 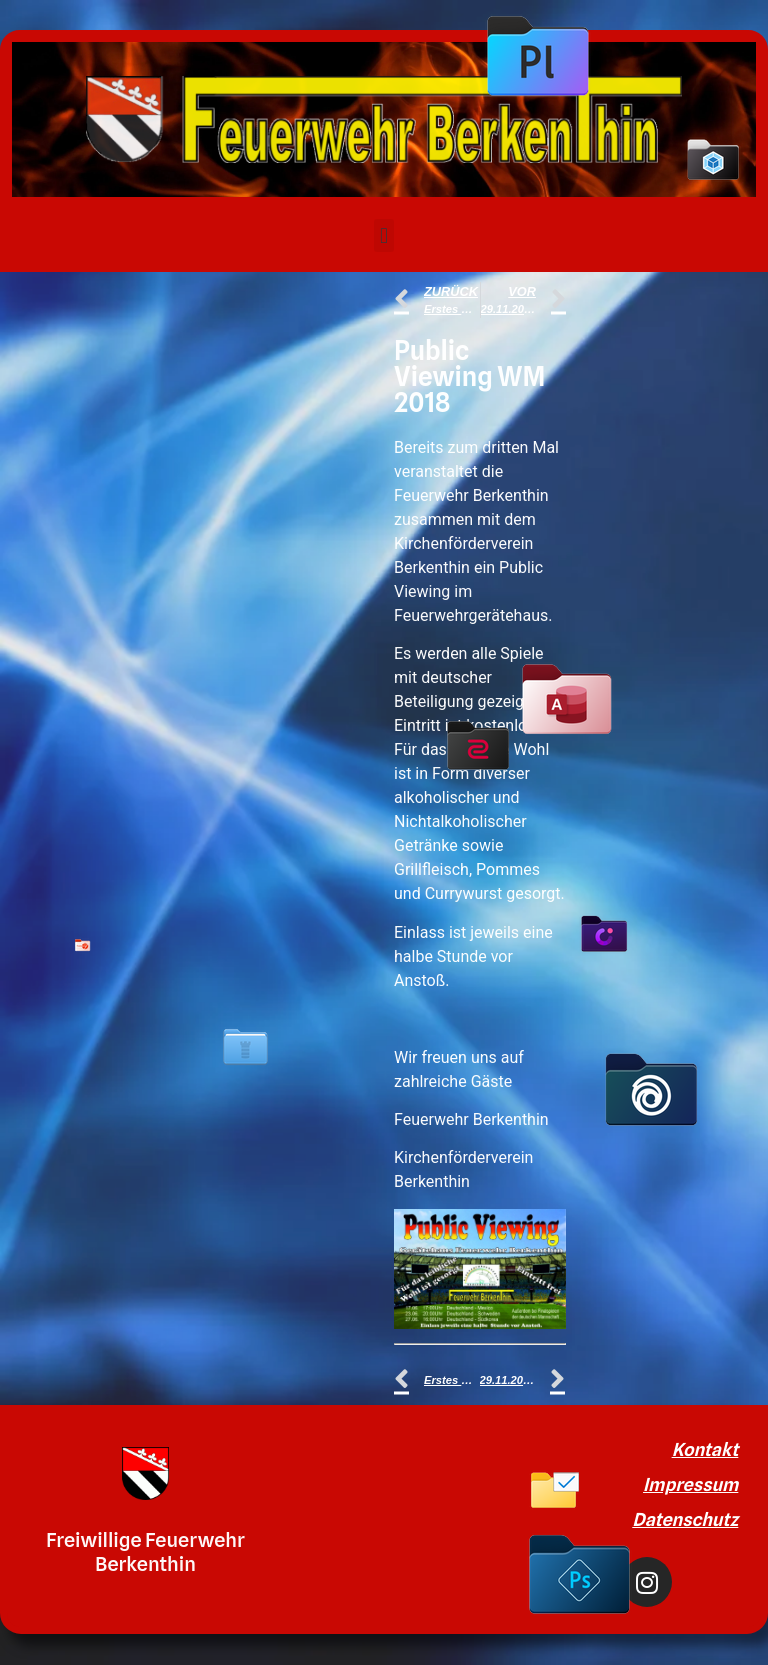 What do you see at coordinates (651, 1092) in the screenshot?
I see `open ubisoft connect (uplay) game files folder` at bounding box center [651, 1092].